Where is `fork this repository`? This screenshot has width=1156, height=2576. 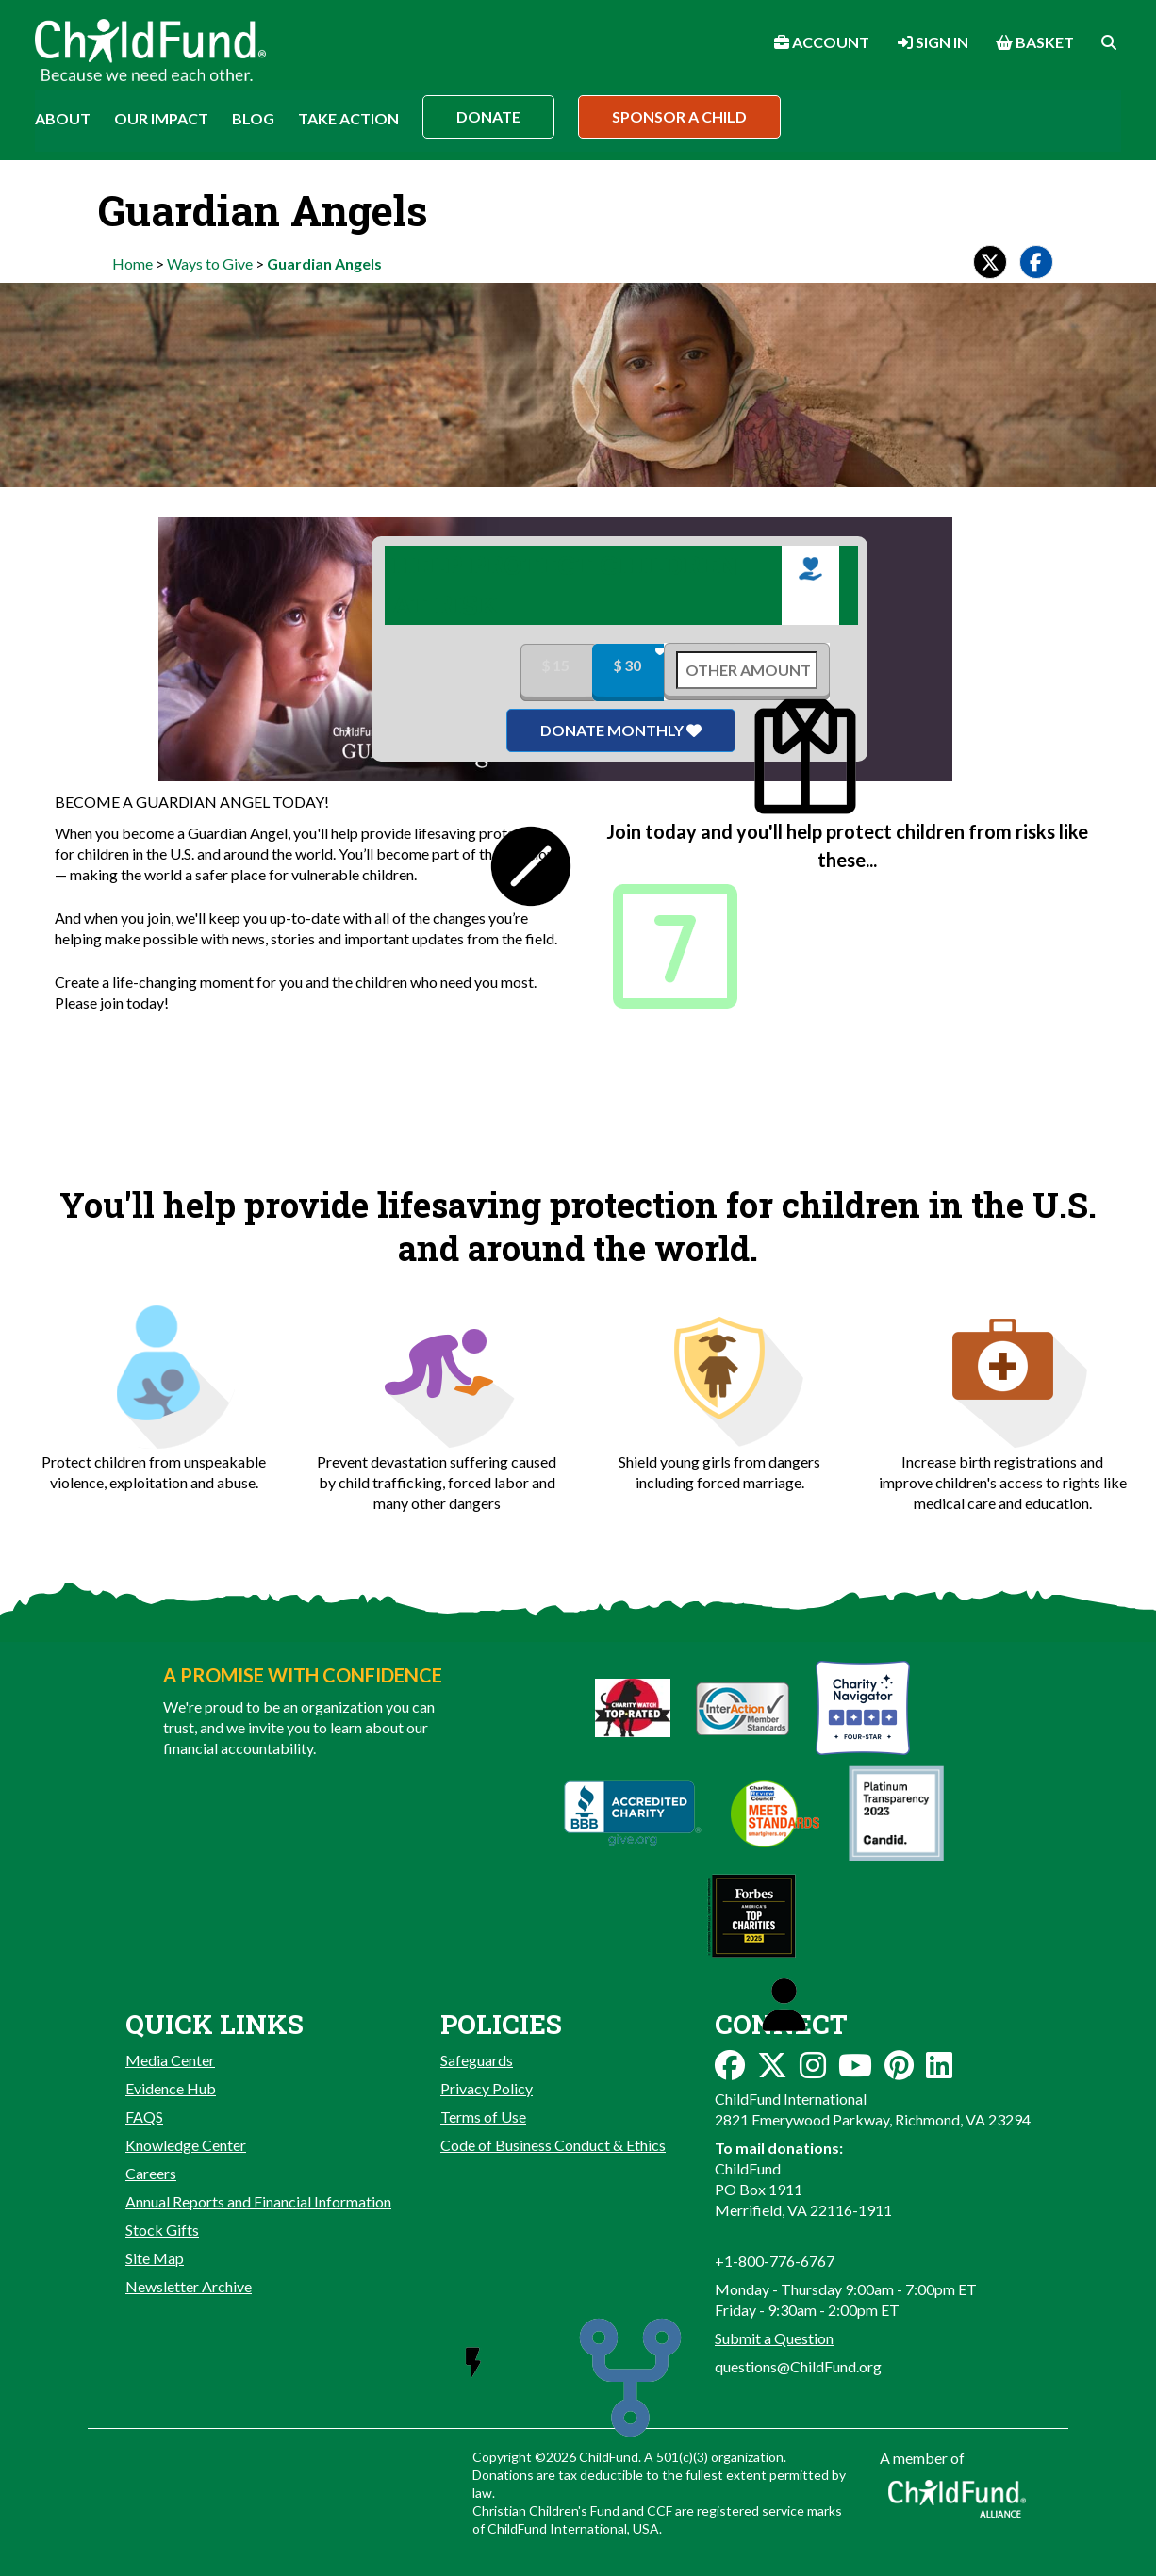
fork this repository is located at coordinates (630, 2377).